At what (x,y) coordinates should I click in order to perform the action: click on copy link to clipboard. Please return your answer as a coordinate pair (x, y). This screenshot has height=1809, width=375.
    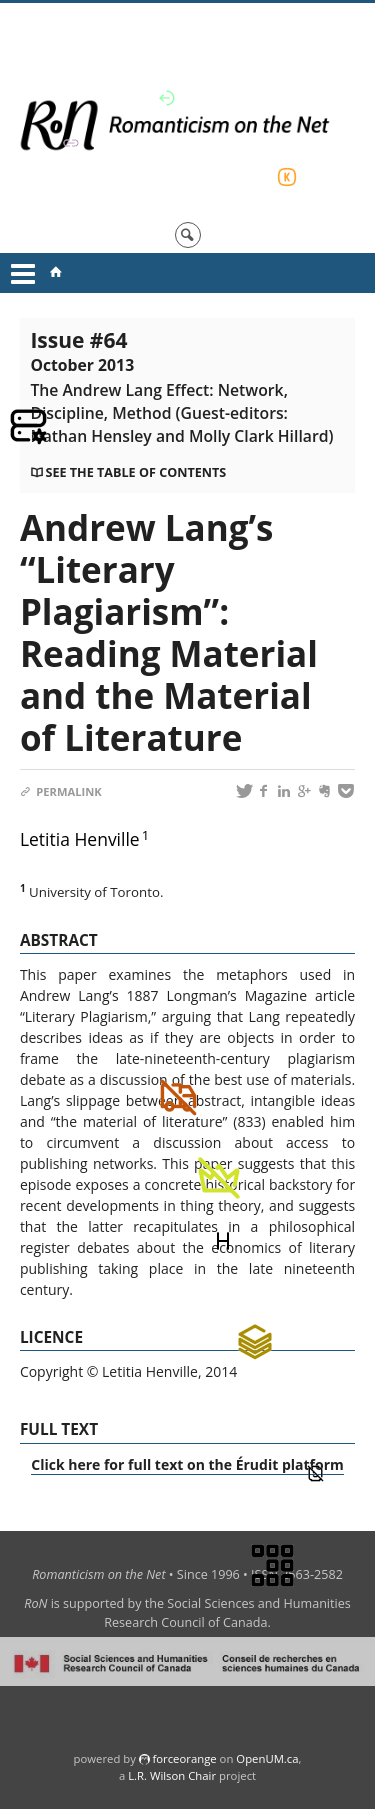
    Looking at the image, I should click on (71, 143).